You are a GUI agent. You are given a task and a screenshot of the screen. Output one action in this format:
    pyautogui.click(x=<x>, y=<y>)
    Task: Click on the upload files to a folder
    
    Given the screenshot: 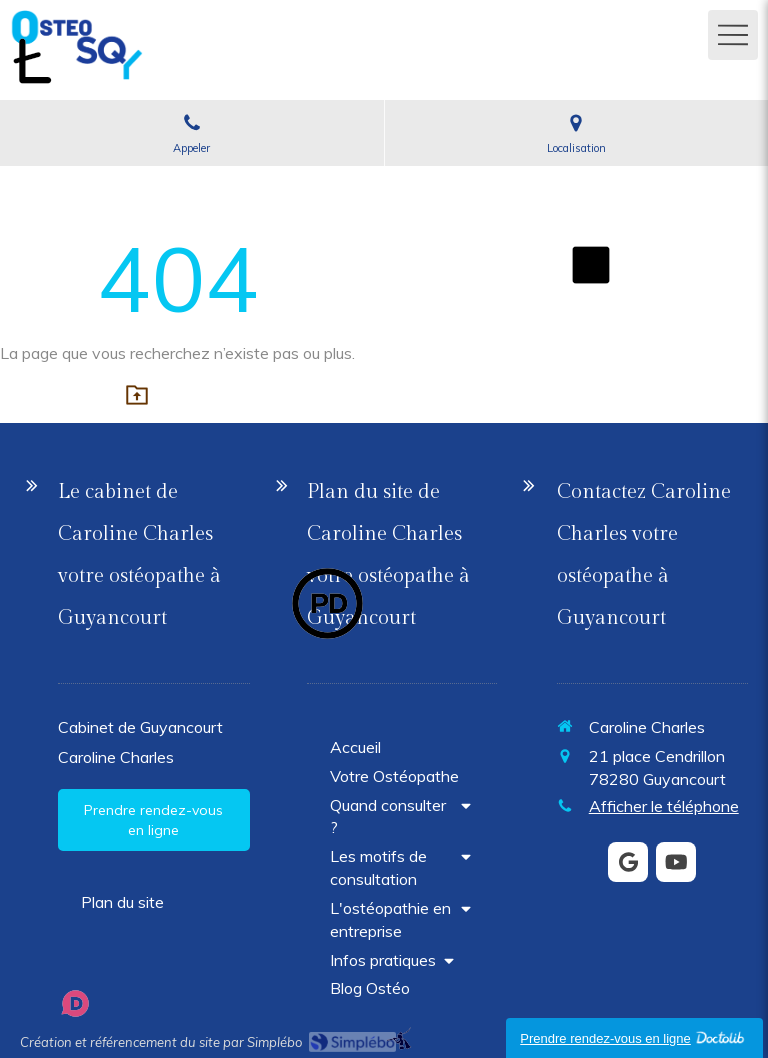 What is the action you would take?
    pyautogui.click(x=137, y=395)
    